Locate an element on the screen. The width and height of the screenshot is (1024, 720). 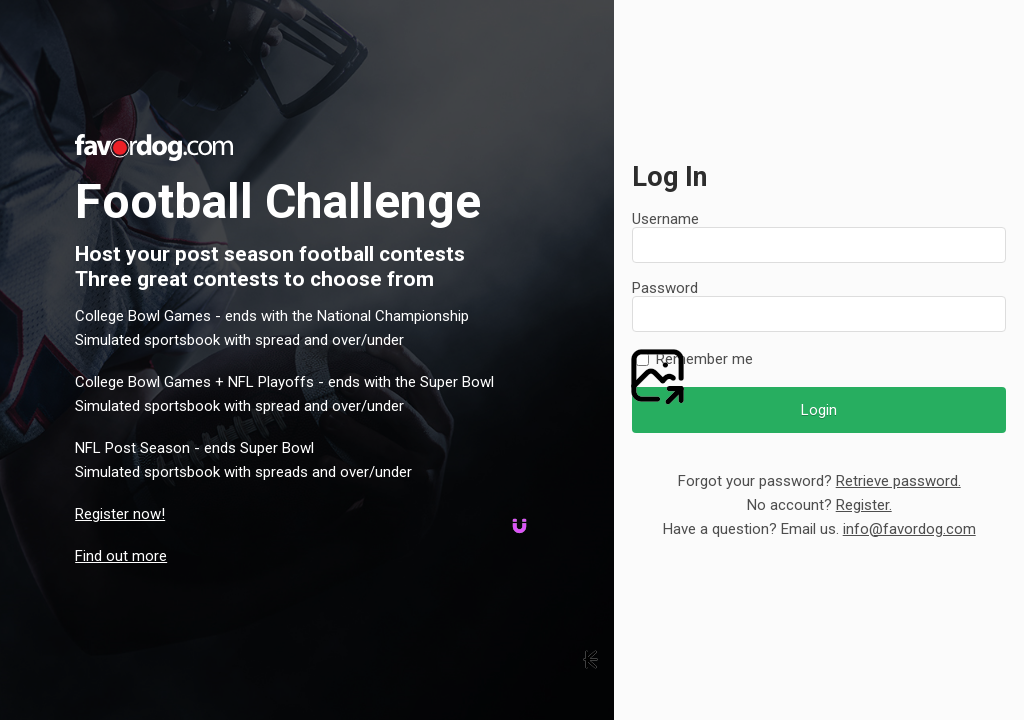
attract or pull related items together is located at coordinates (519, 525).